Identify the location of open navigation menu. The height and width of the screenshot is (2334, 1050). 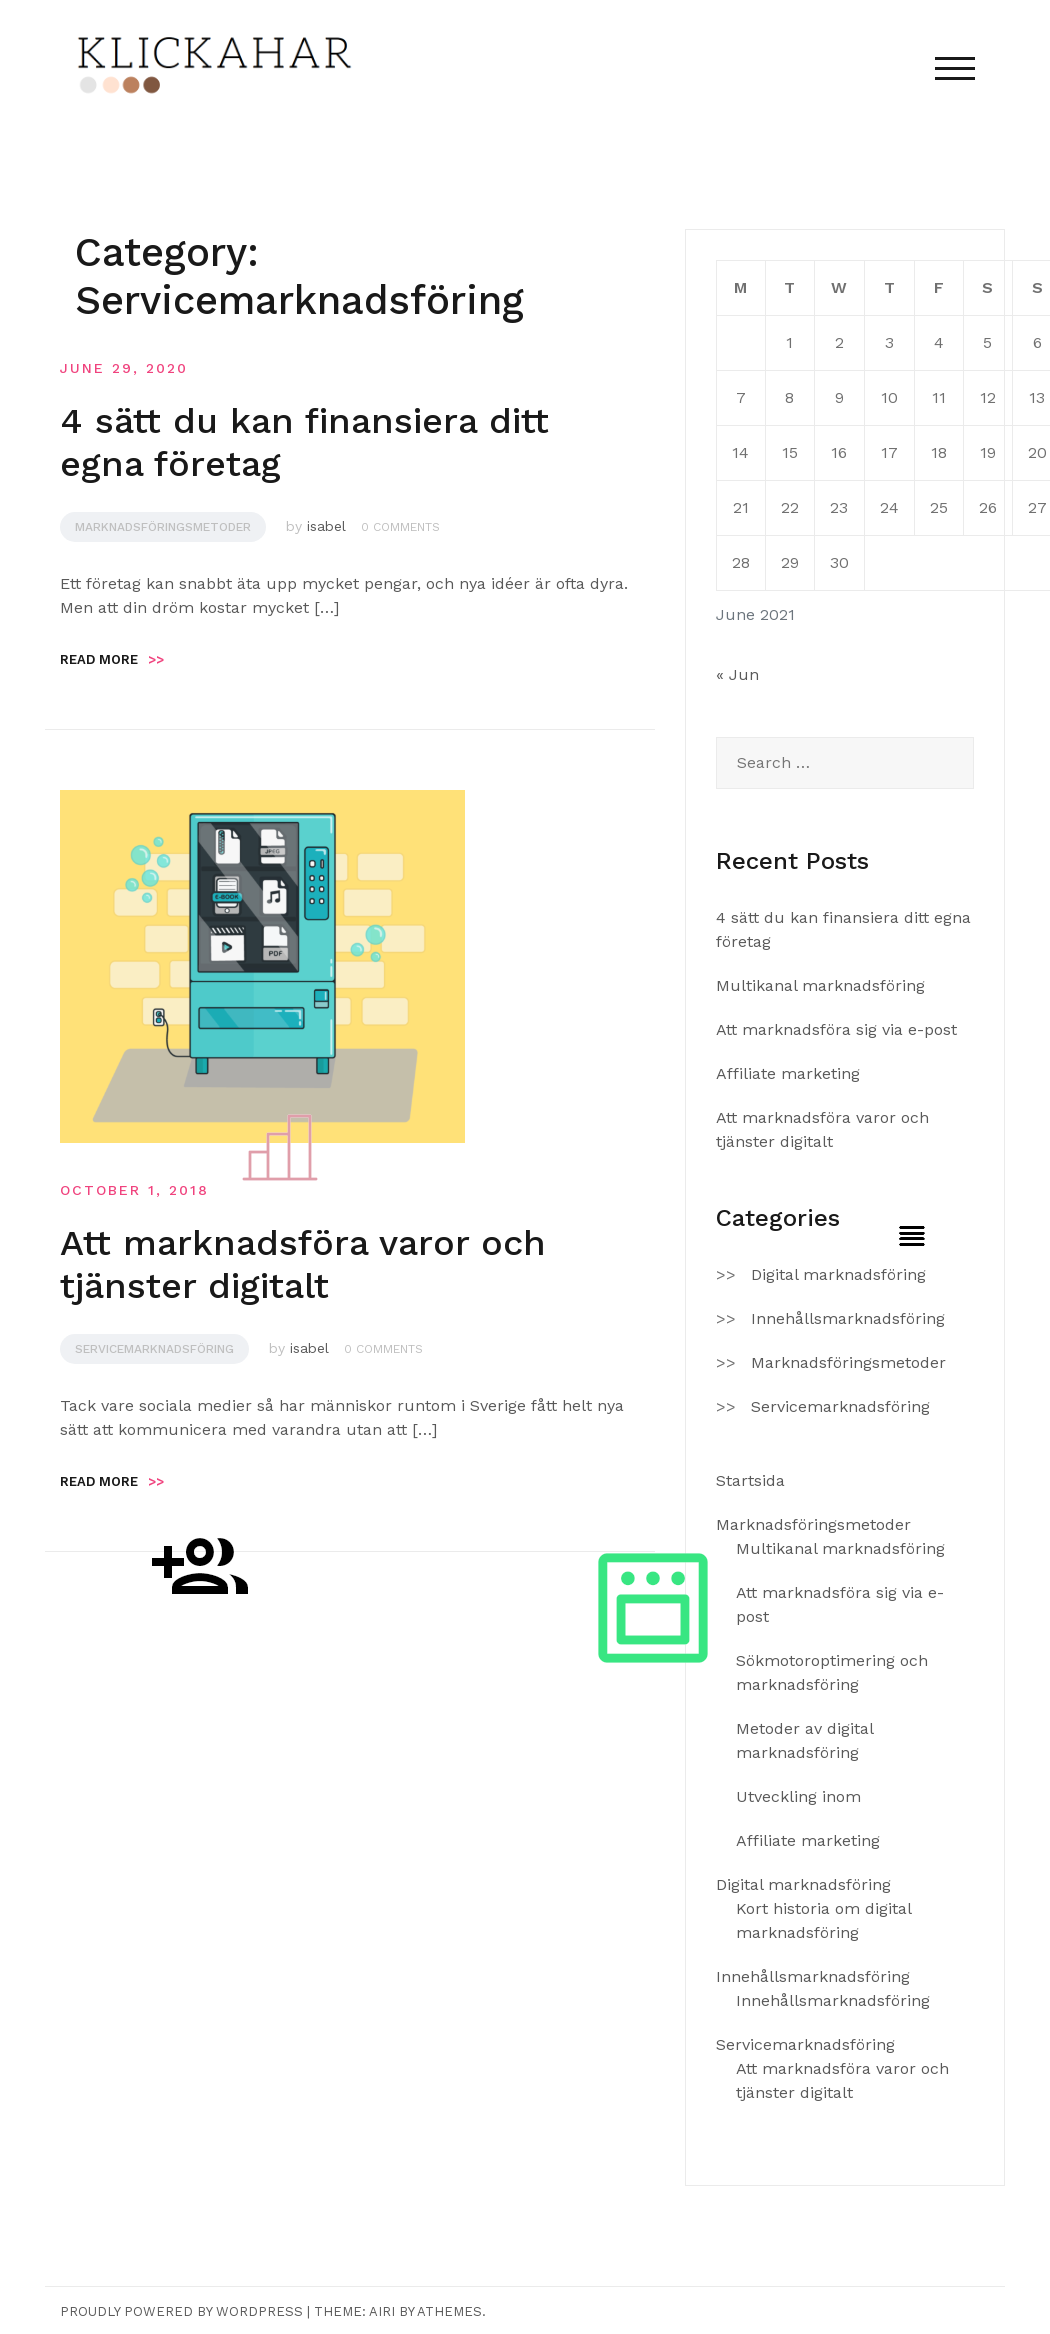
(912, 1236).